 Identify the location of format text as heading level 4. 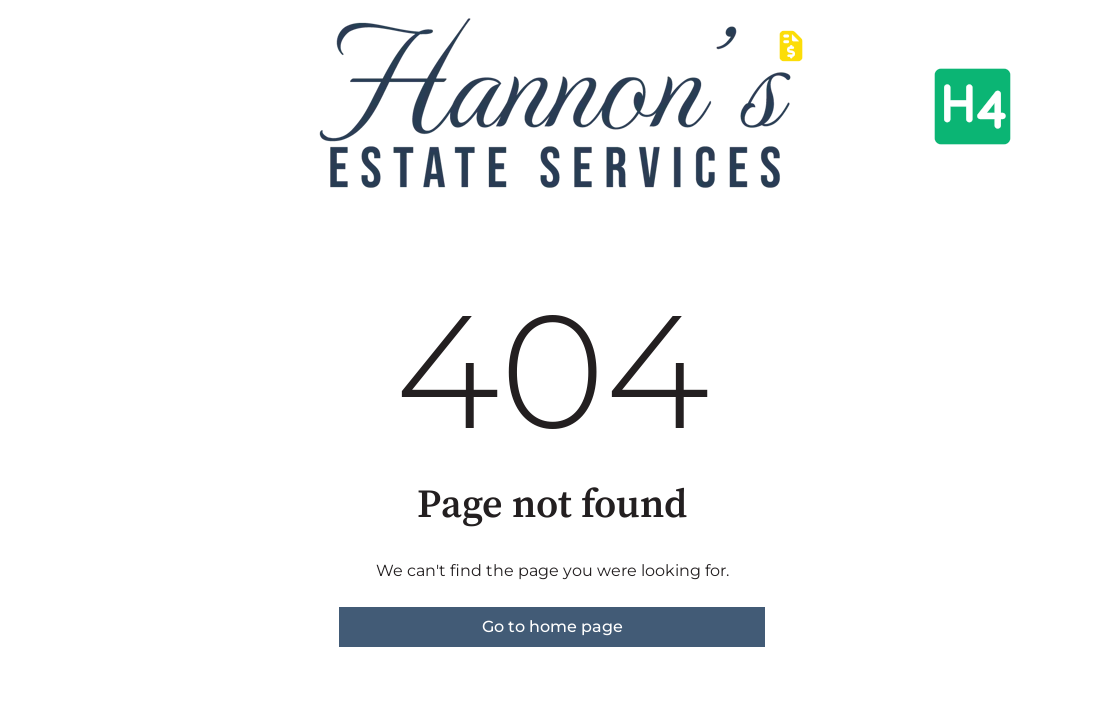
(972, 106).